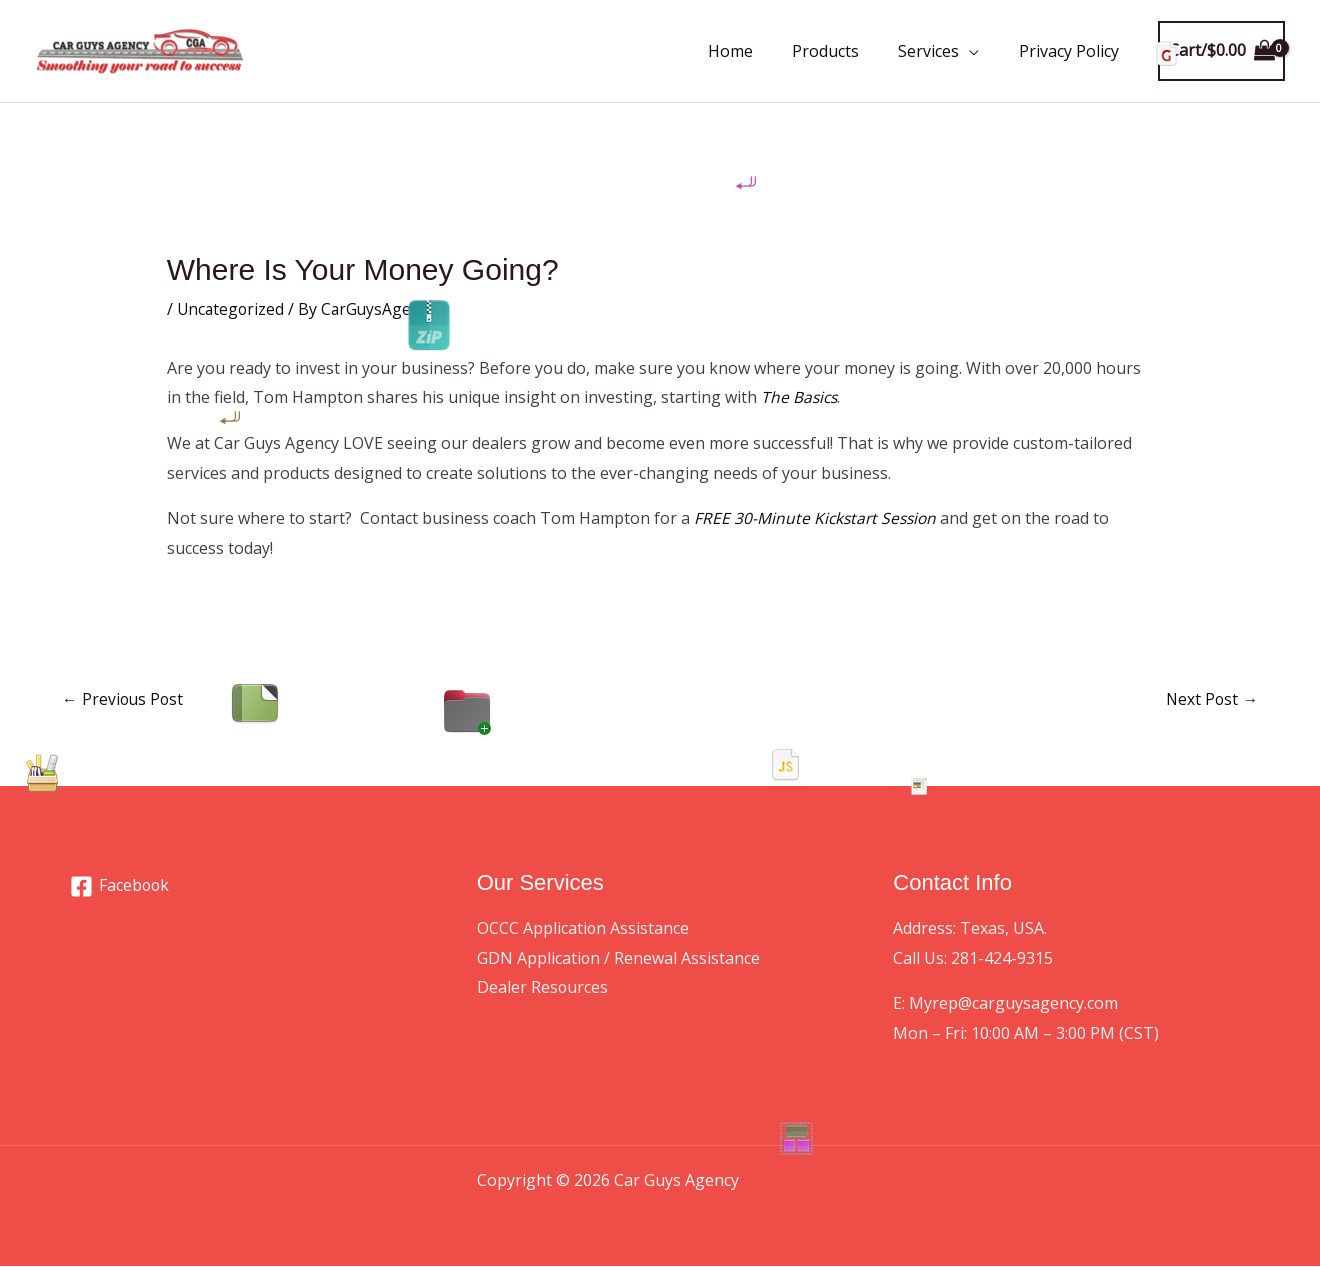 This screenshot has width=1320, height=1267. I want to click on reply to all recipients in an email thread, so click(229, 416).